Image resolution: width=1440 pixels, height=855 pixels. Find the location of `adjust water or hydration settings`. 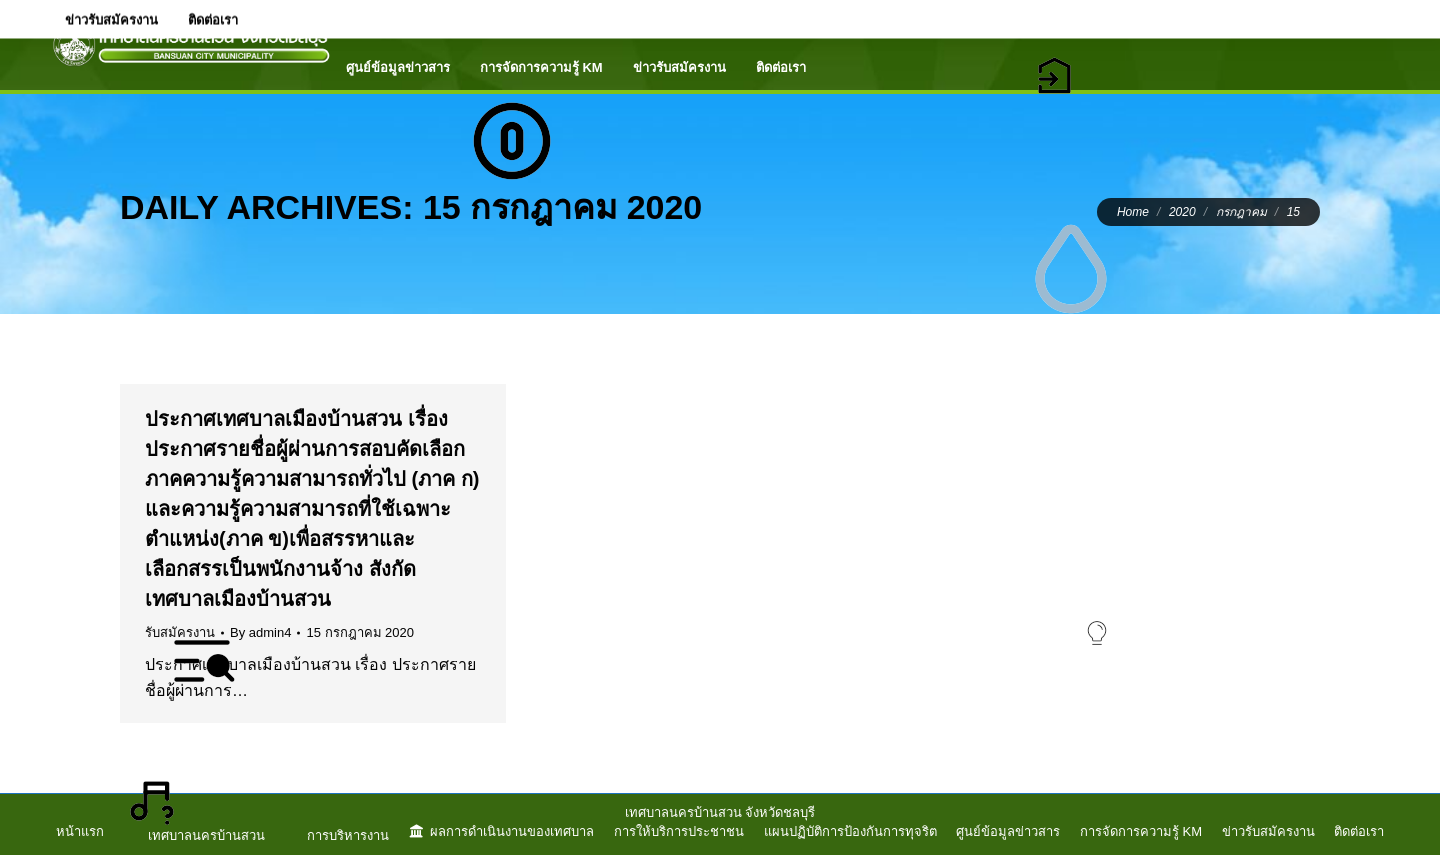

adjust water or hydration settings is located at coordinates (1071, 269).